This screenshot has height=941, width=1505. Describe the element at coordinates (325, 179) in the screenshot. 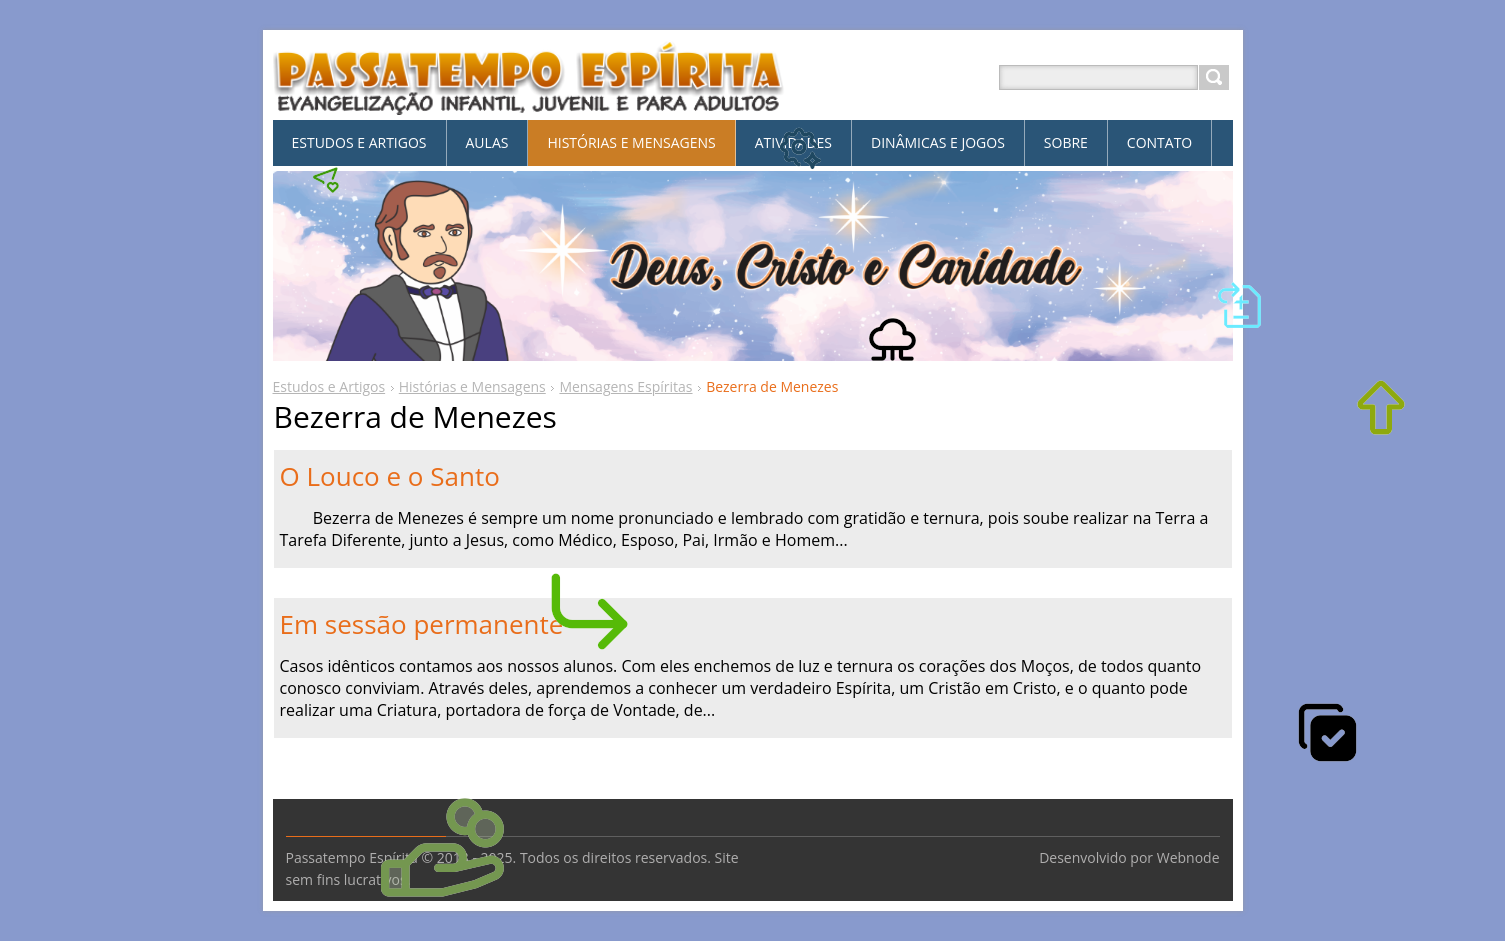

I see `save location to favorites` at that location.